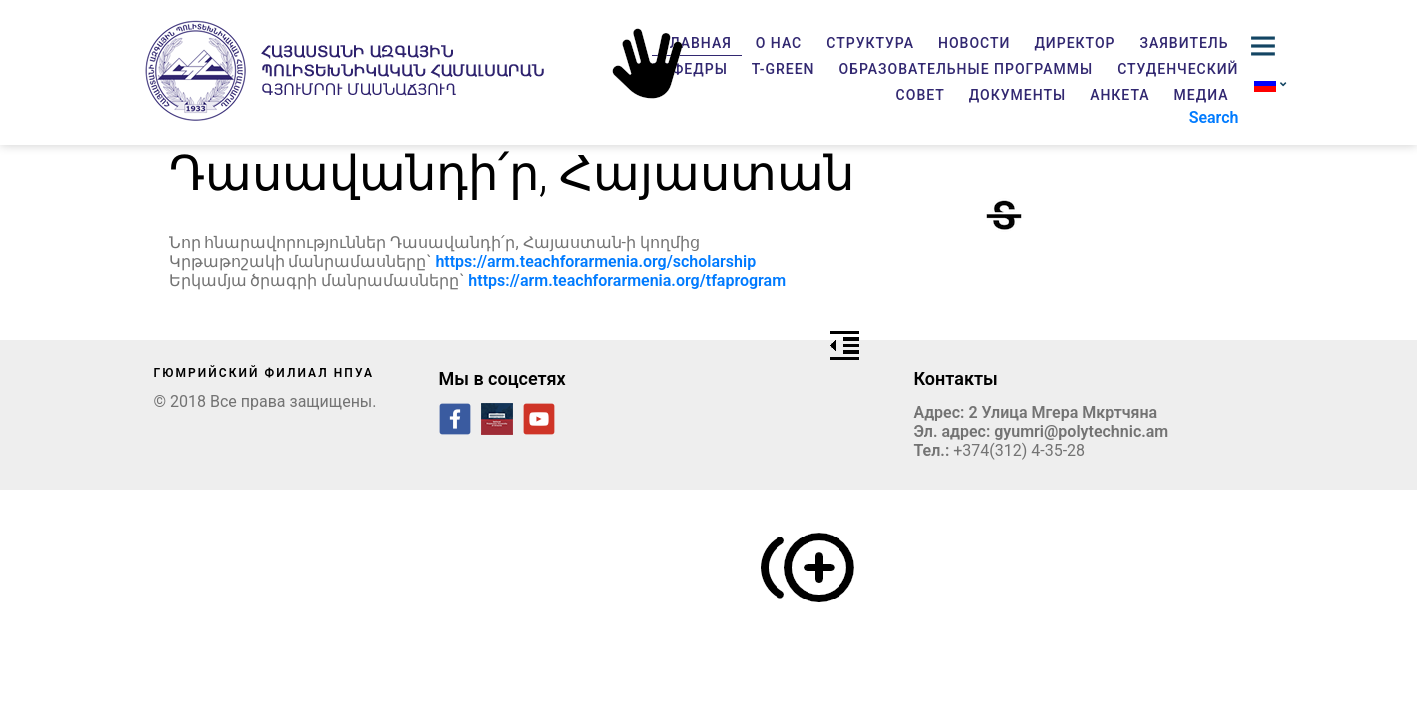 This screenshot has width=1417, height=720. I want to click on duplicate or copy a control point, so click(807, 567).